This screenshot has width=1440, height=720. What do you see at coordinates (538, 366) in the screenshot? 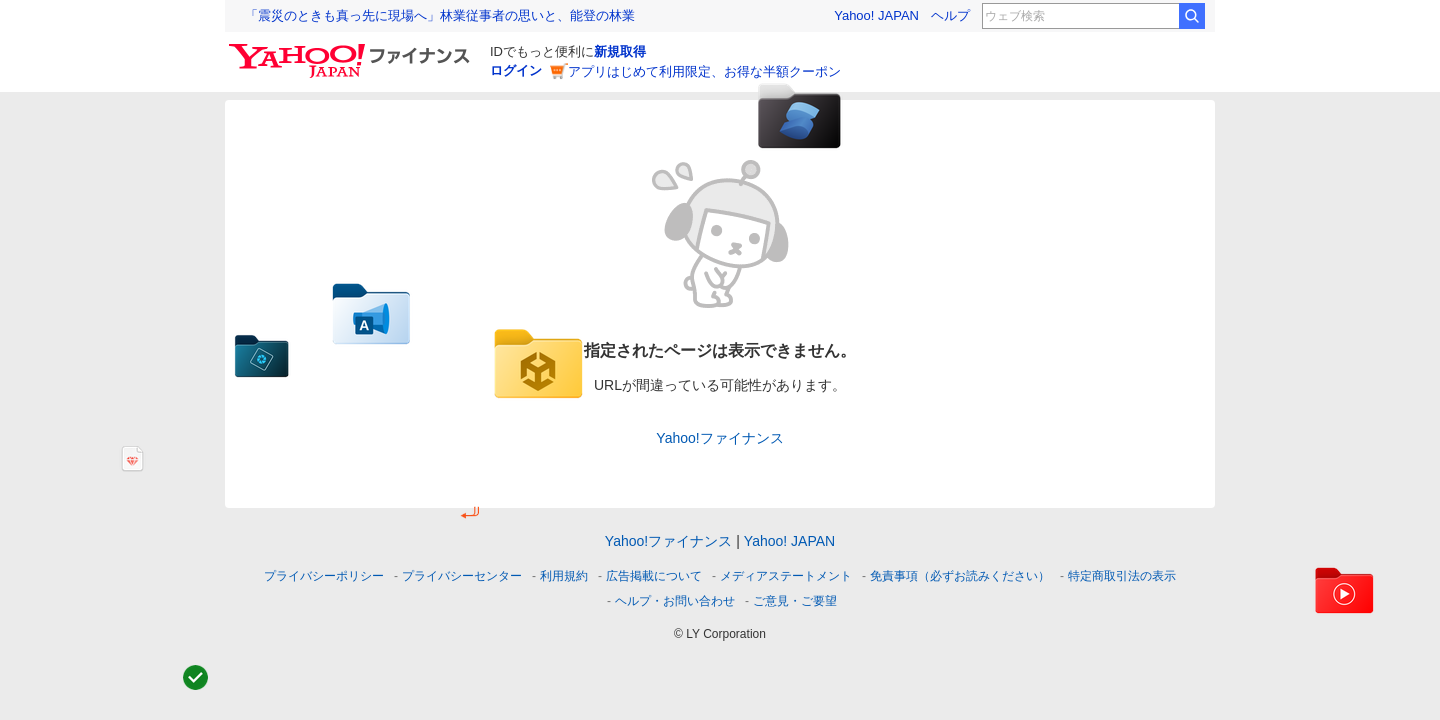
I see `open unity project files folder` at bounding box center [538, 366].